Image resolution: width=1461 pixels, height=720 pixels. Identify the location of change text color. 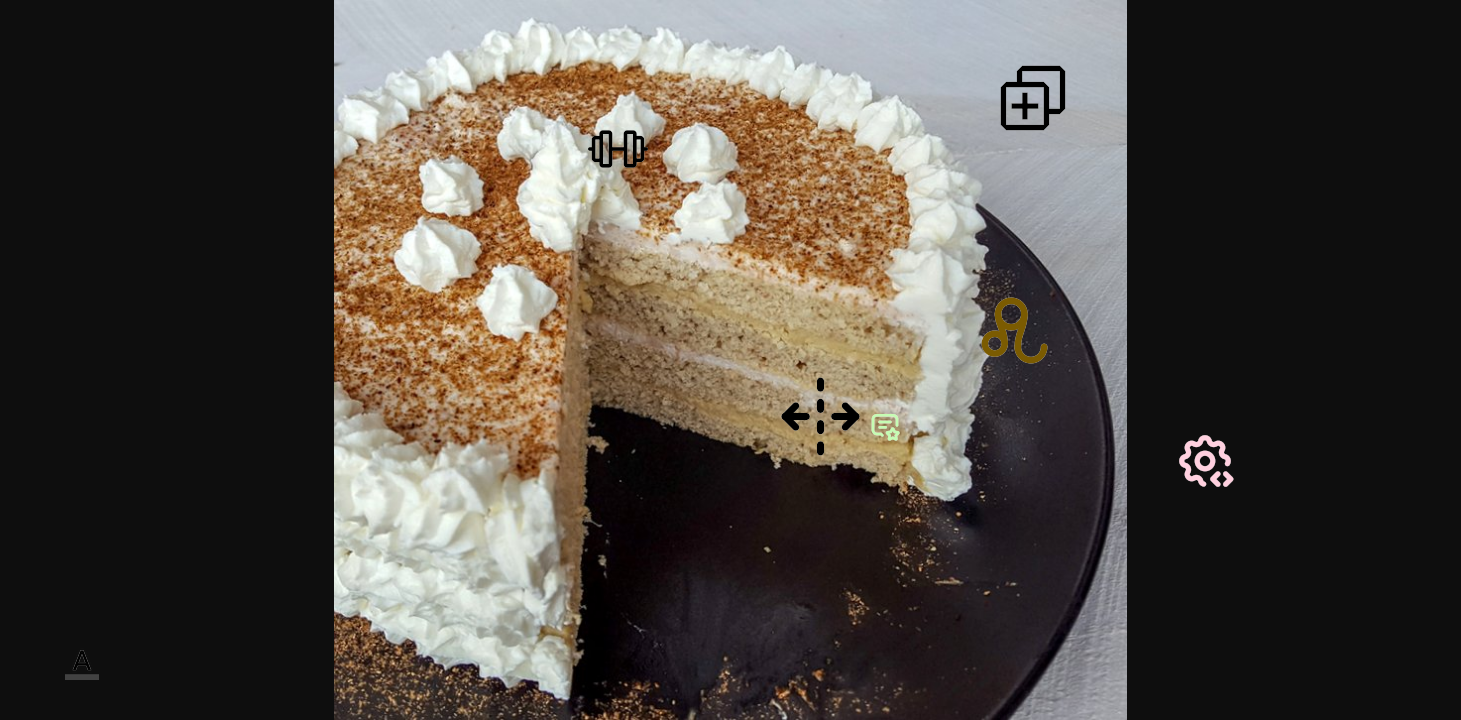
(82, 663).